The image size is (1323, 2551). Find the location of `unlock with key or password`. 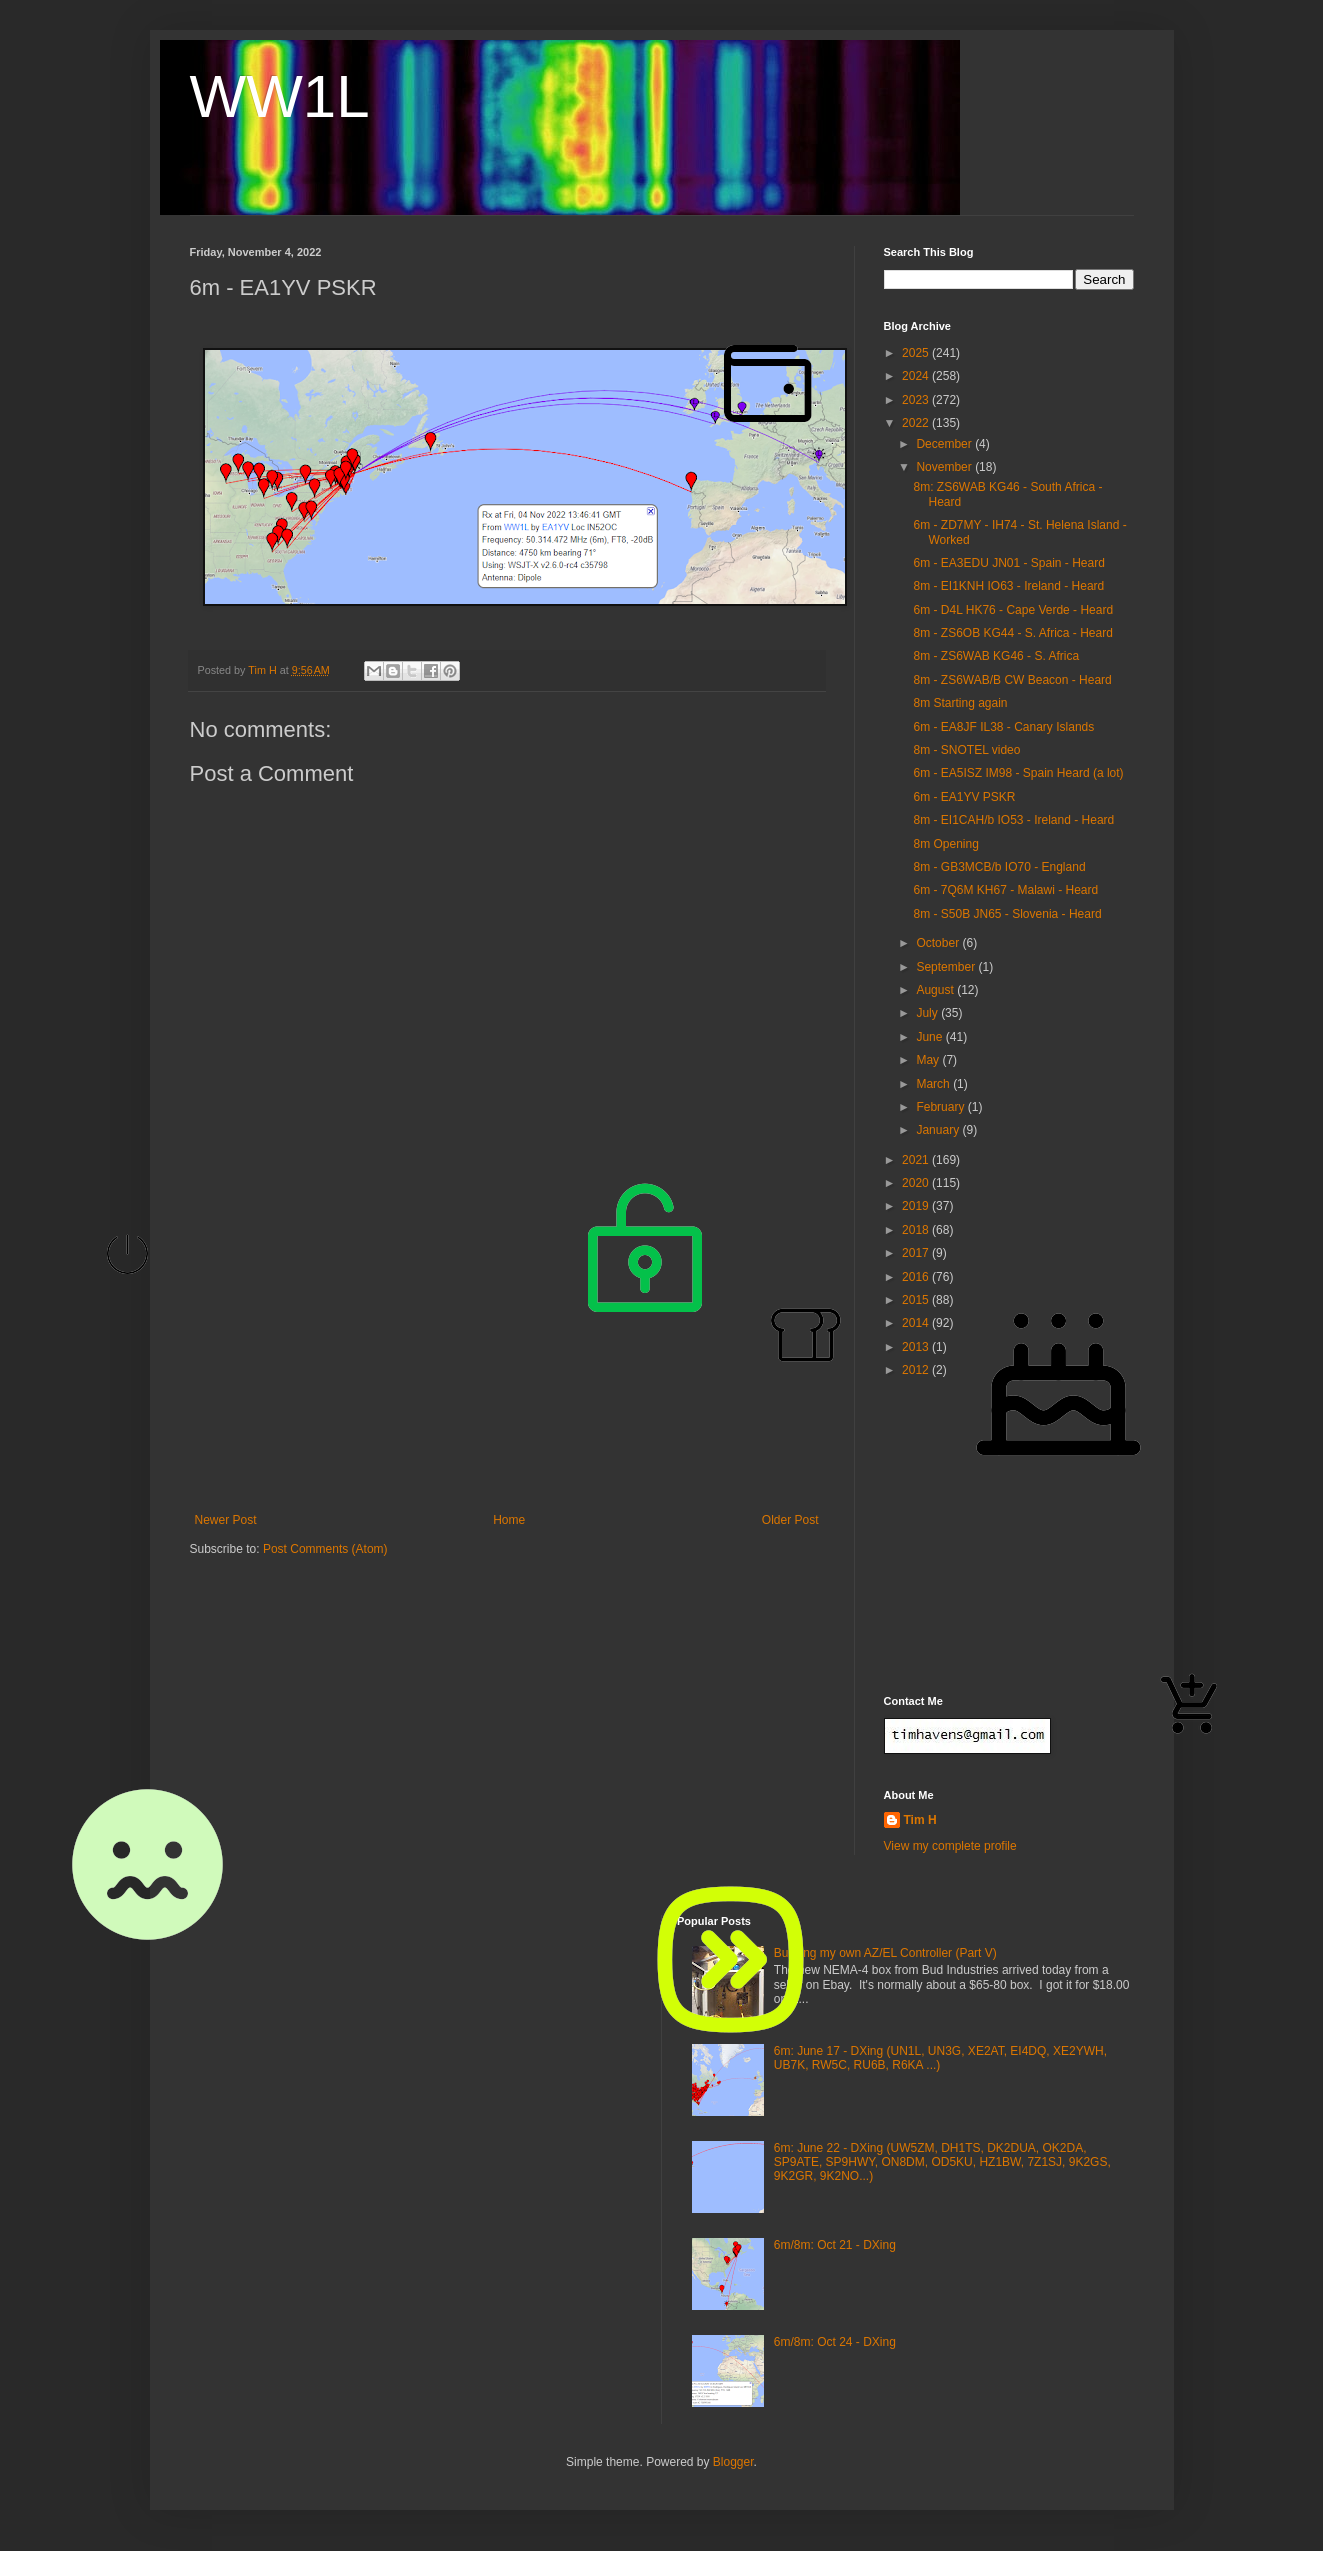

unlock with key or password is located at coordinates (645, 1255).